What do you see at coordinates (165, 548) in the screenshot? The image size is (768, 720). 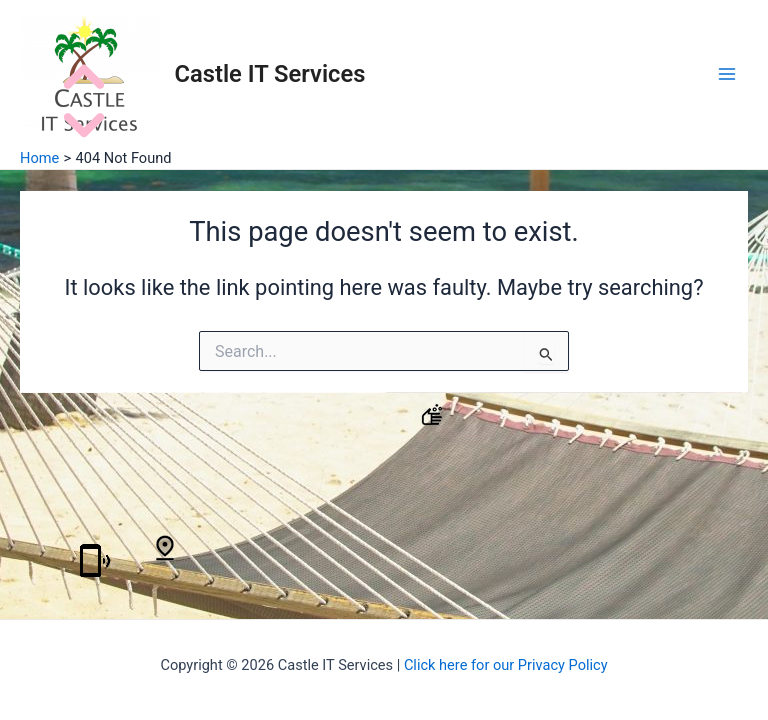 I see `drop a pin on the map` at bounding box center [165, 548].